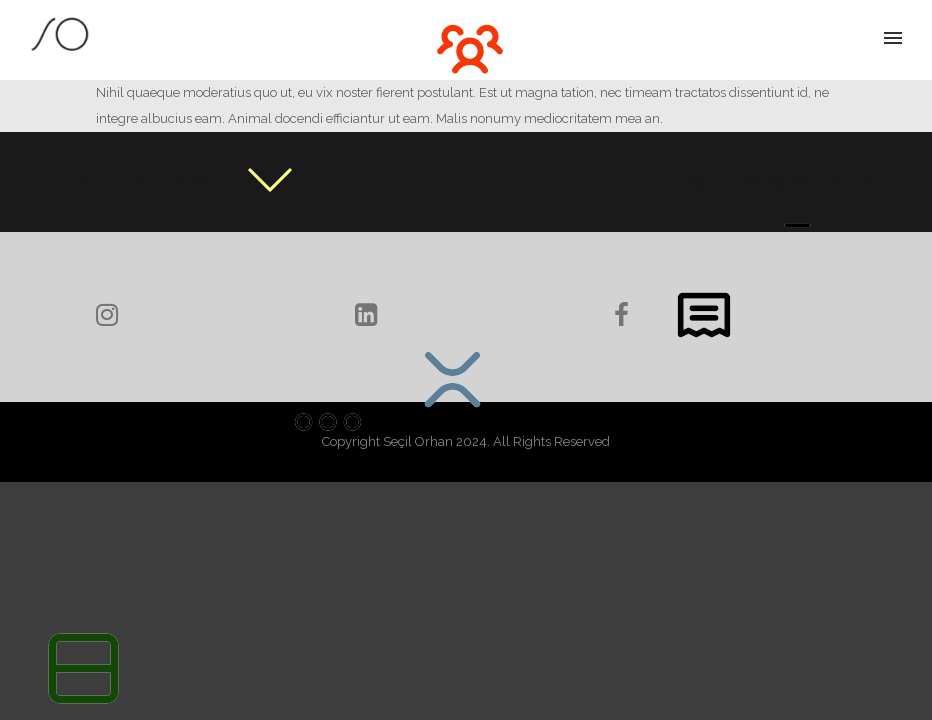  Describe the element at coordinates (270, 178) in the screenshot. I see `expand a dropdown menu` at that location.